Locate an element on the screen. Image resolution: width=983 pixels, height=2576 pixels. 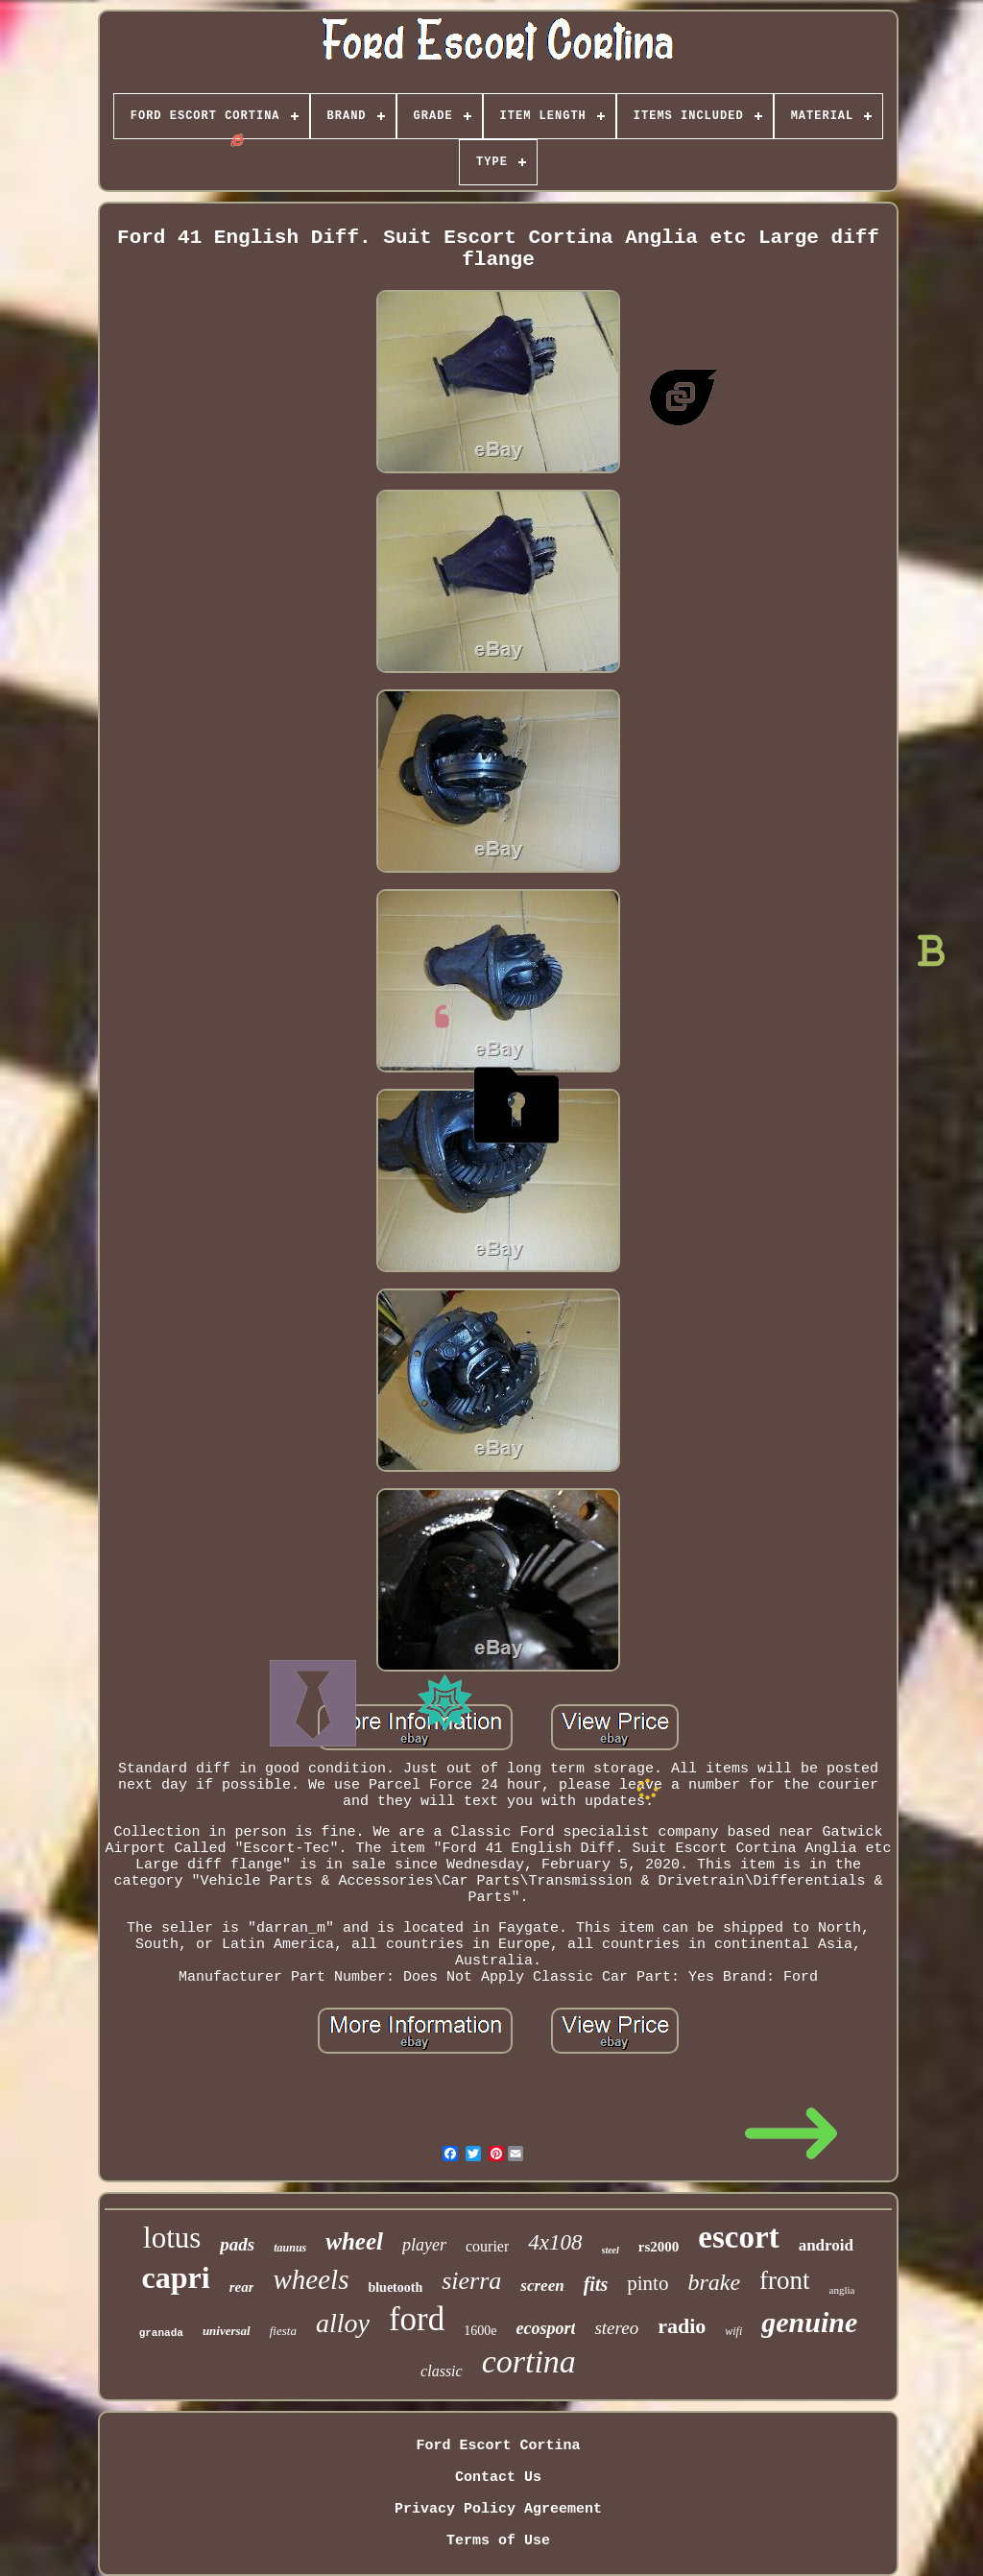
continue to the next step is located at coordinates (791, 2133).